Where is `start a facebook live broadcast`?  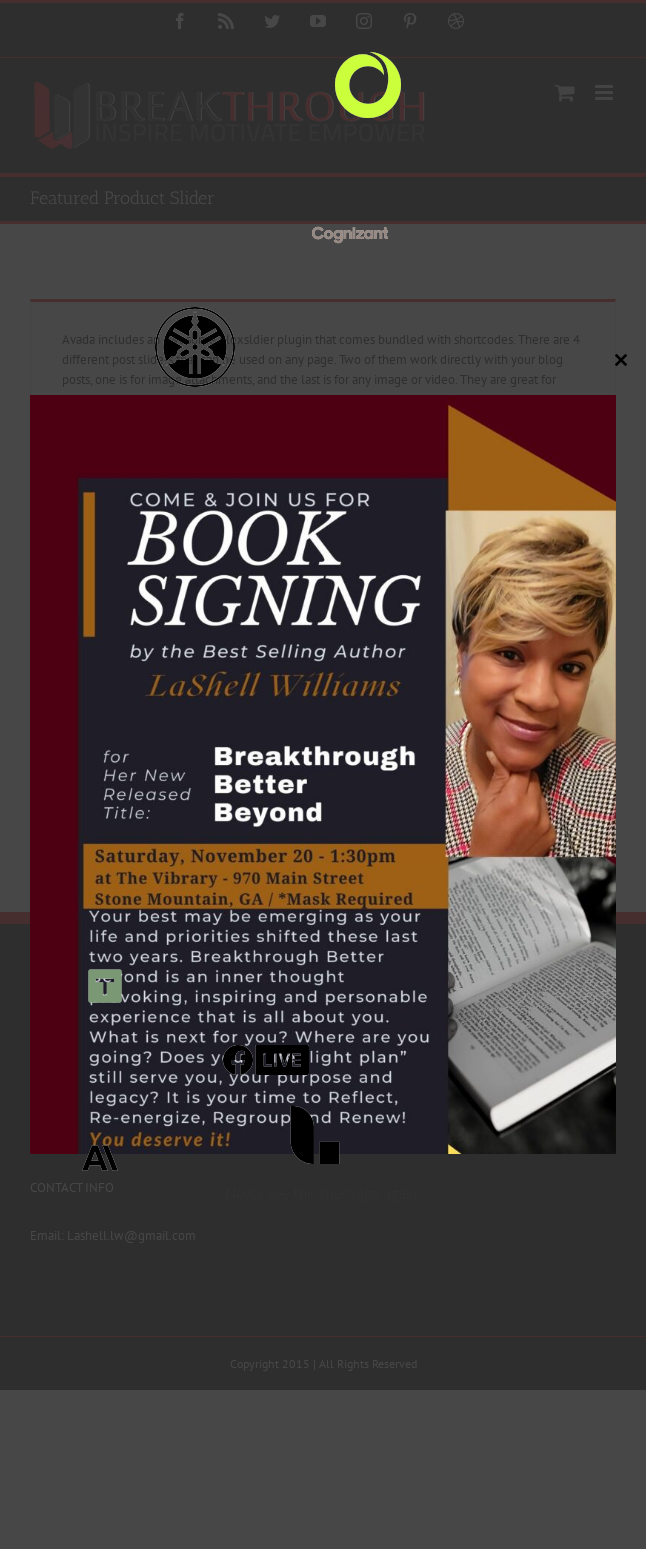
start a facebook live broadcast is located at coordinates (266, 1060).